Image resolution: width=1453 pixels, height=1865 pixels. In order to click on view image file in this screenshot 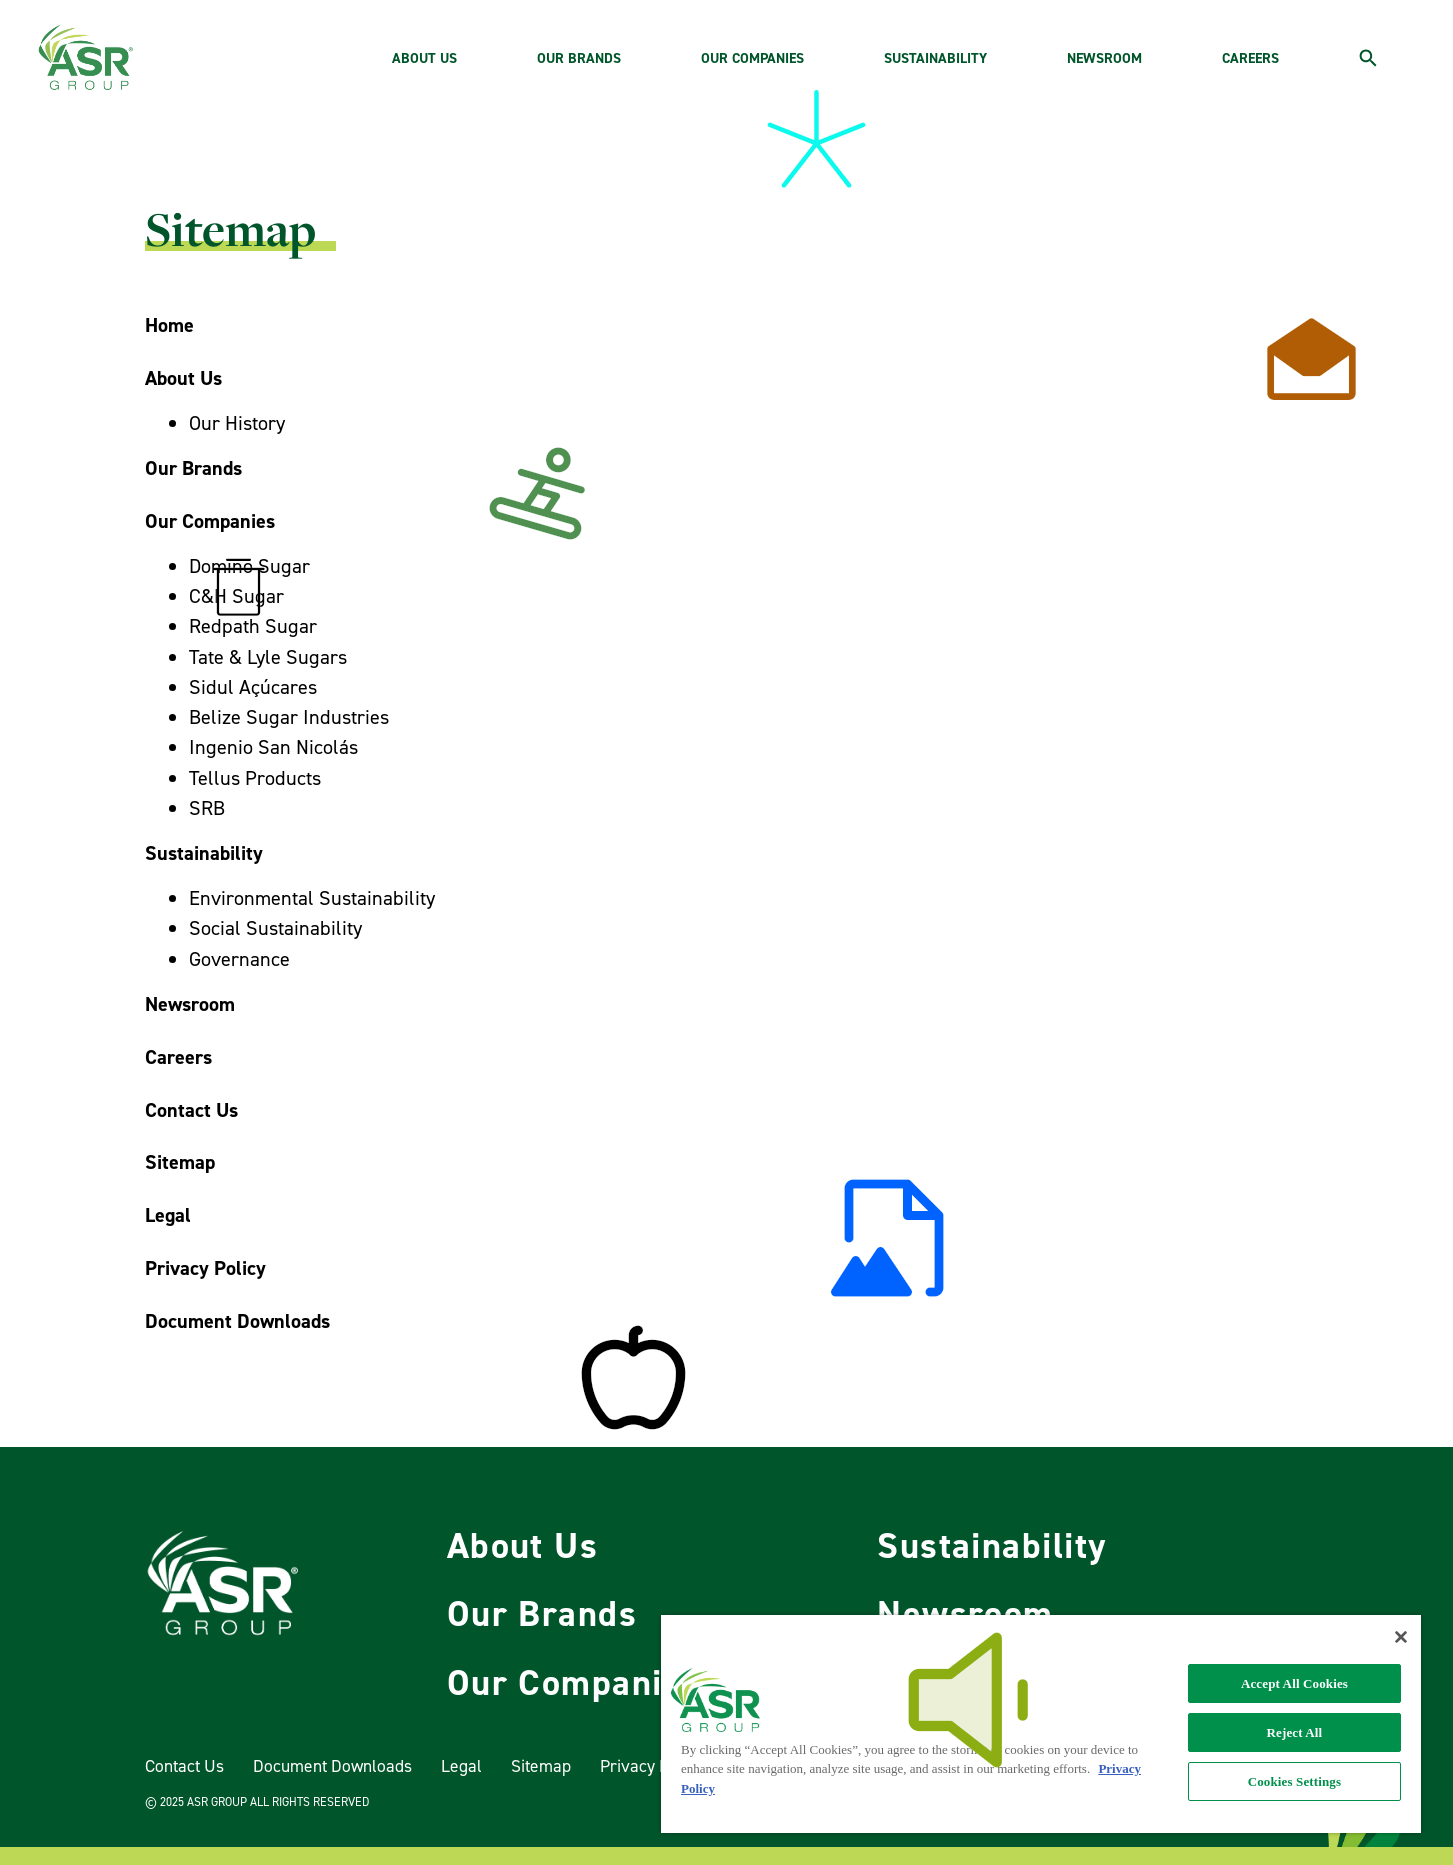, I will do `click(894, 1238)`.